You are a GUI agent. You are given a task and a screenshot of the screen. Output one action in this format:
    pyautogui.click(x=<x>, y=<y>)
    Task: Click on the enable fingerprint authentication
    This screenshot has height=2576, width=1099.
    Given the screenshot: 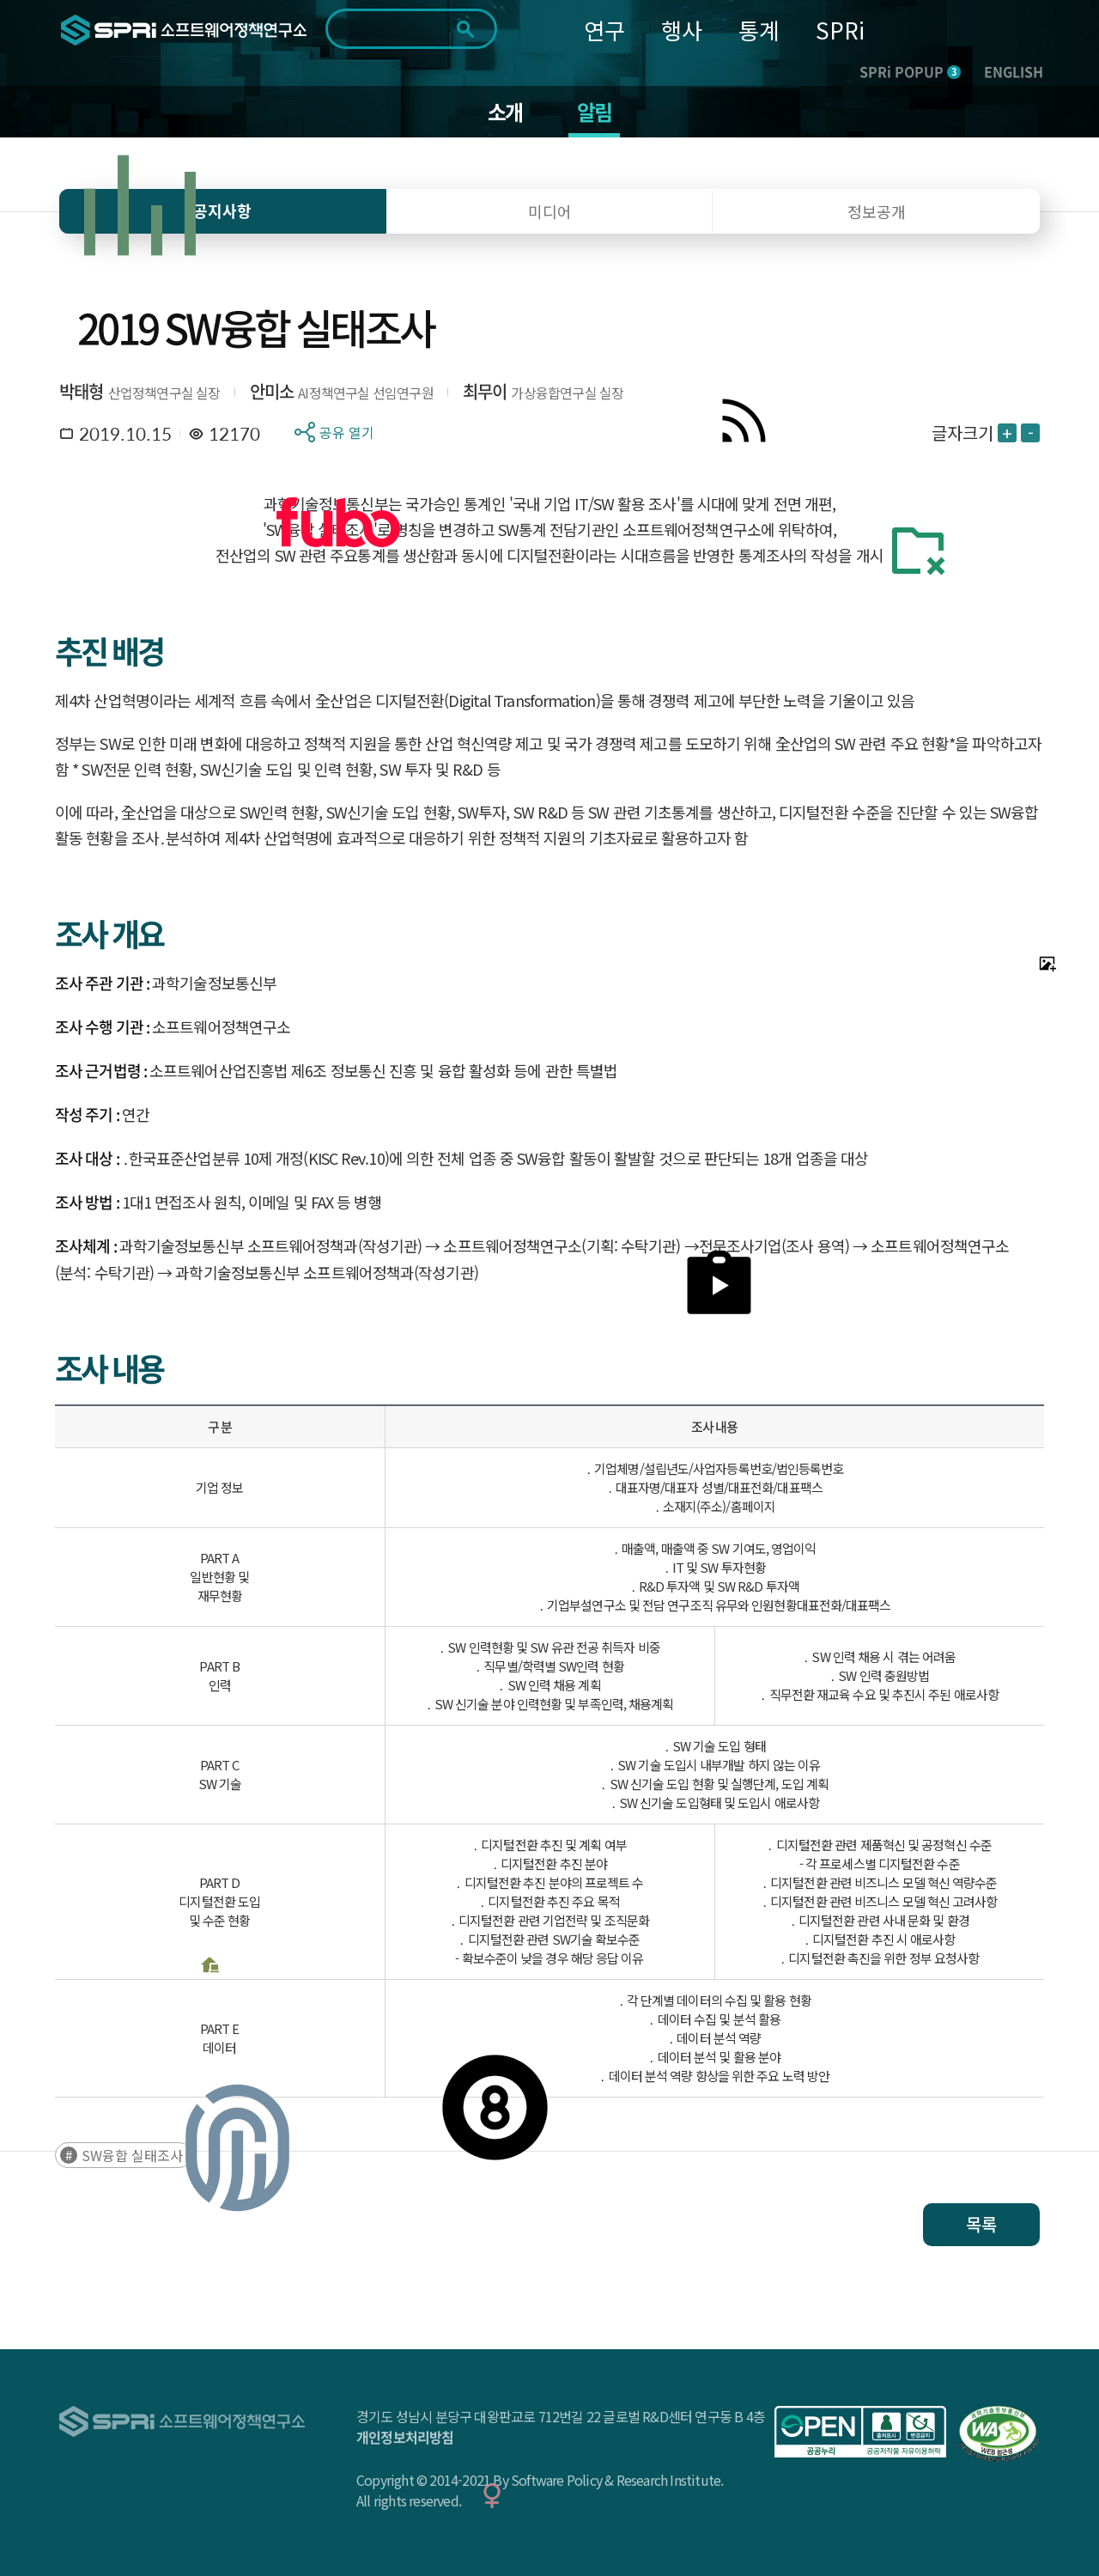 What is the action you would take?
    pyautogui.click(x=237, y=2147)
    